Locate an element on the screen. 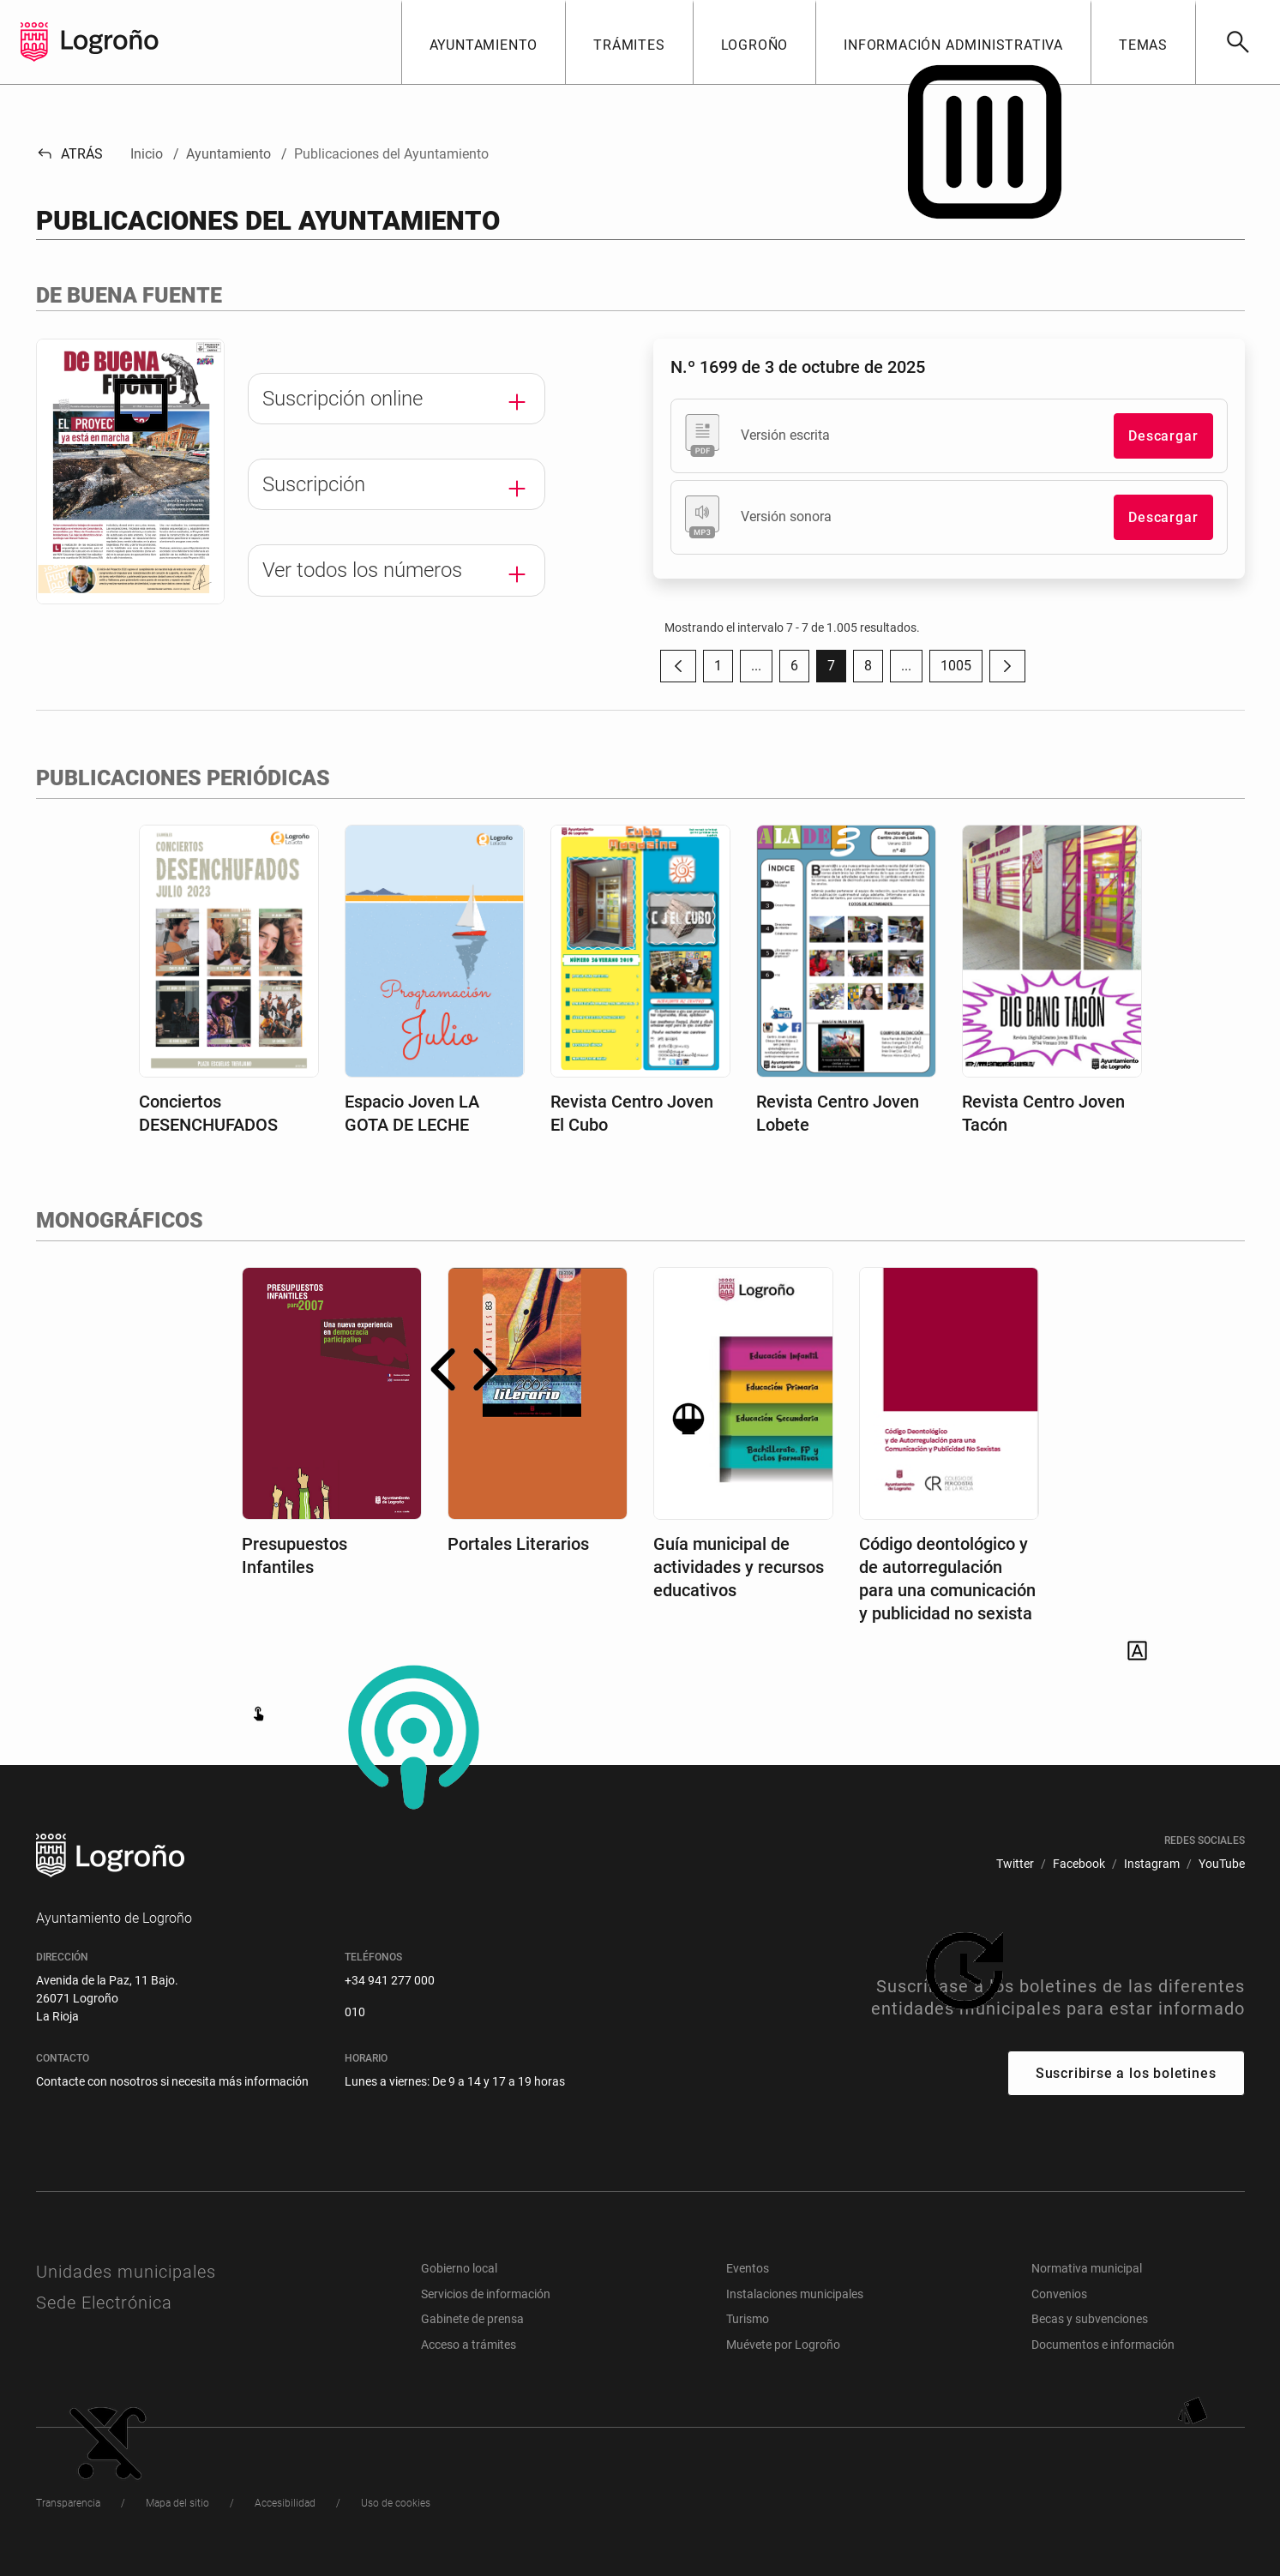  browse asian or rice-based cuisine options is located at coordinates (688, 1419).